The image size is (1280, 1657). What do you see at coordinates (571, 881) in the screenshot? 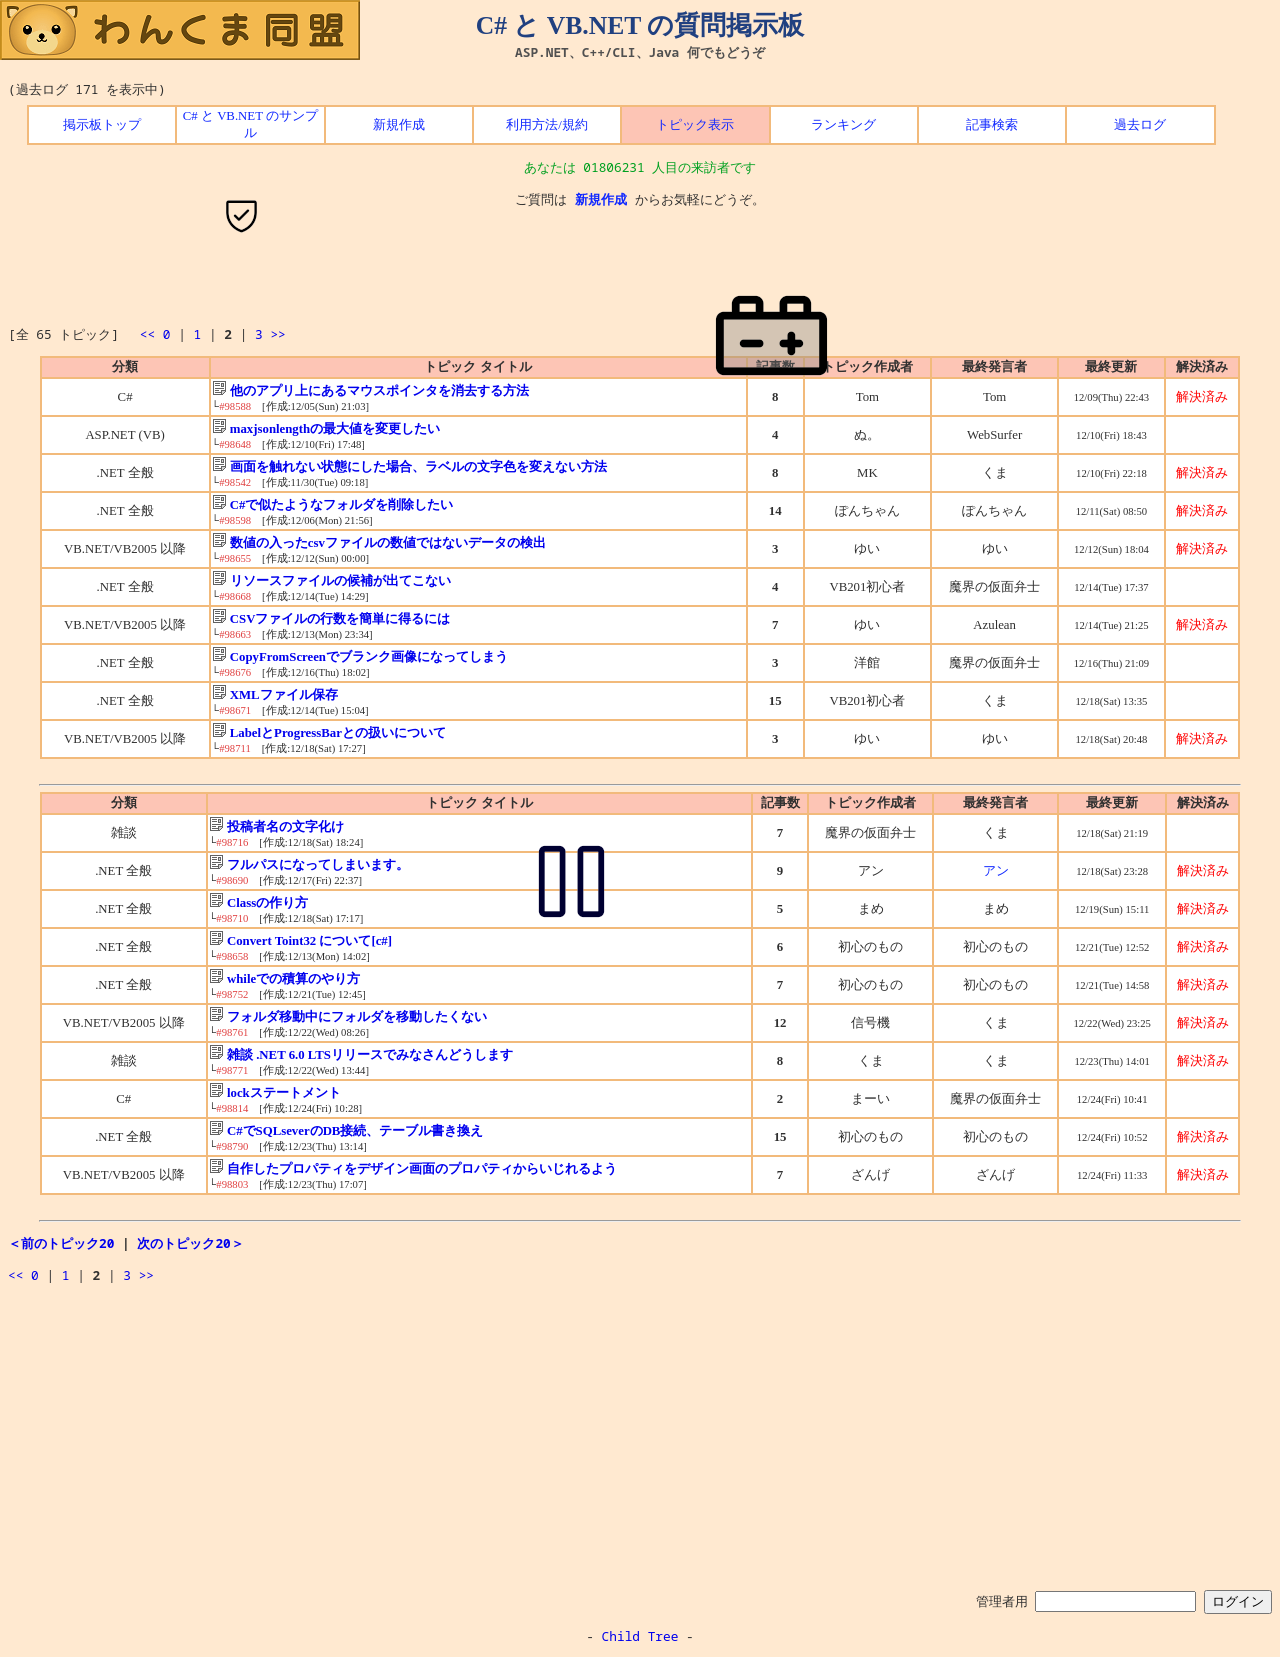
I see `pause media playback` at bounding box center [571, 881].